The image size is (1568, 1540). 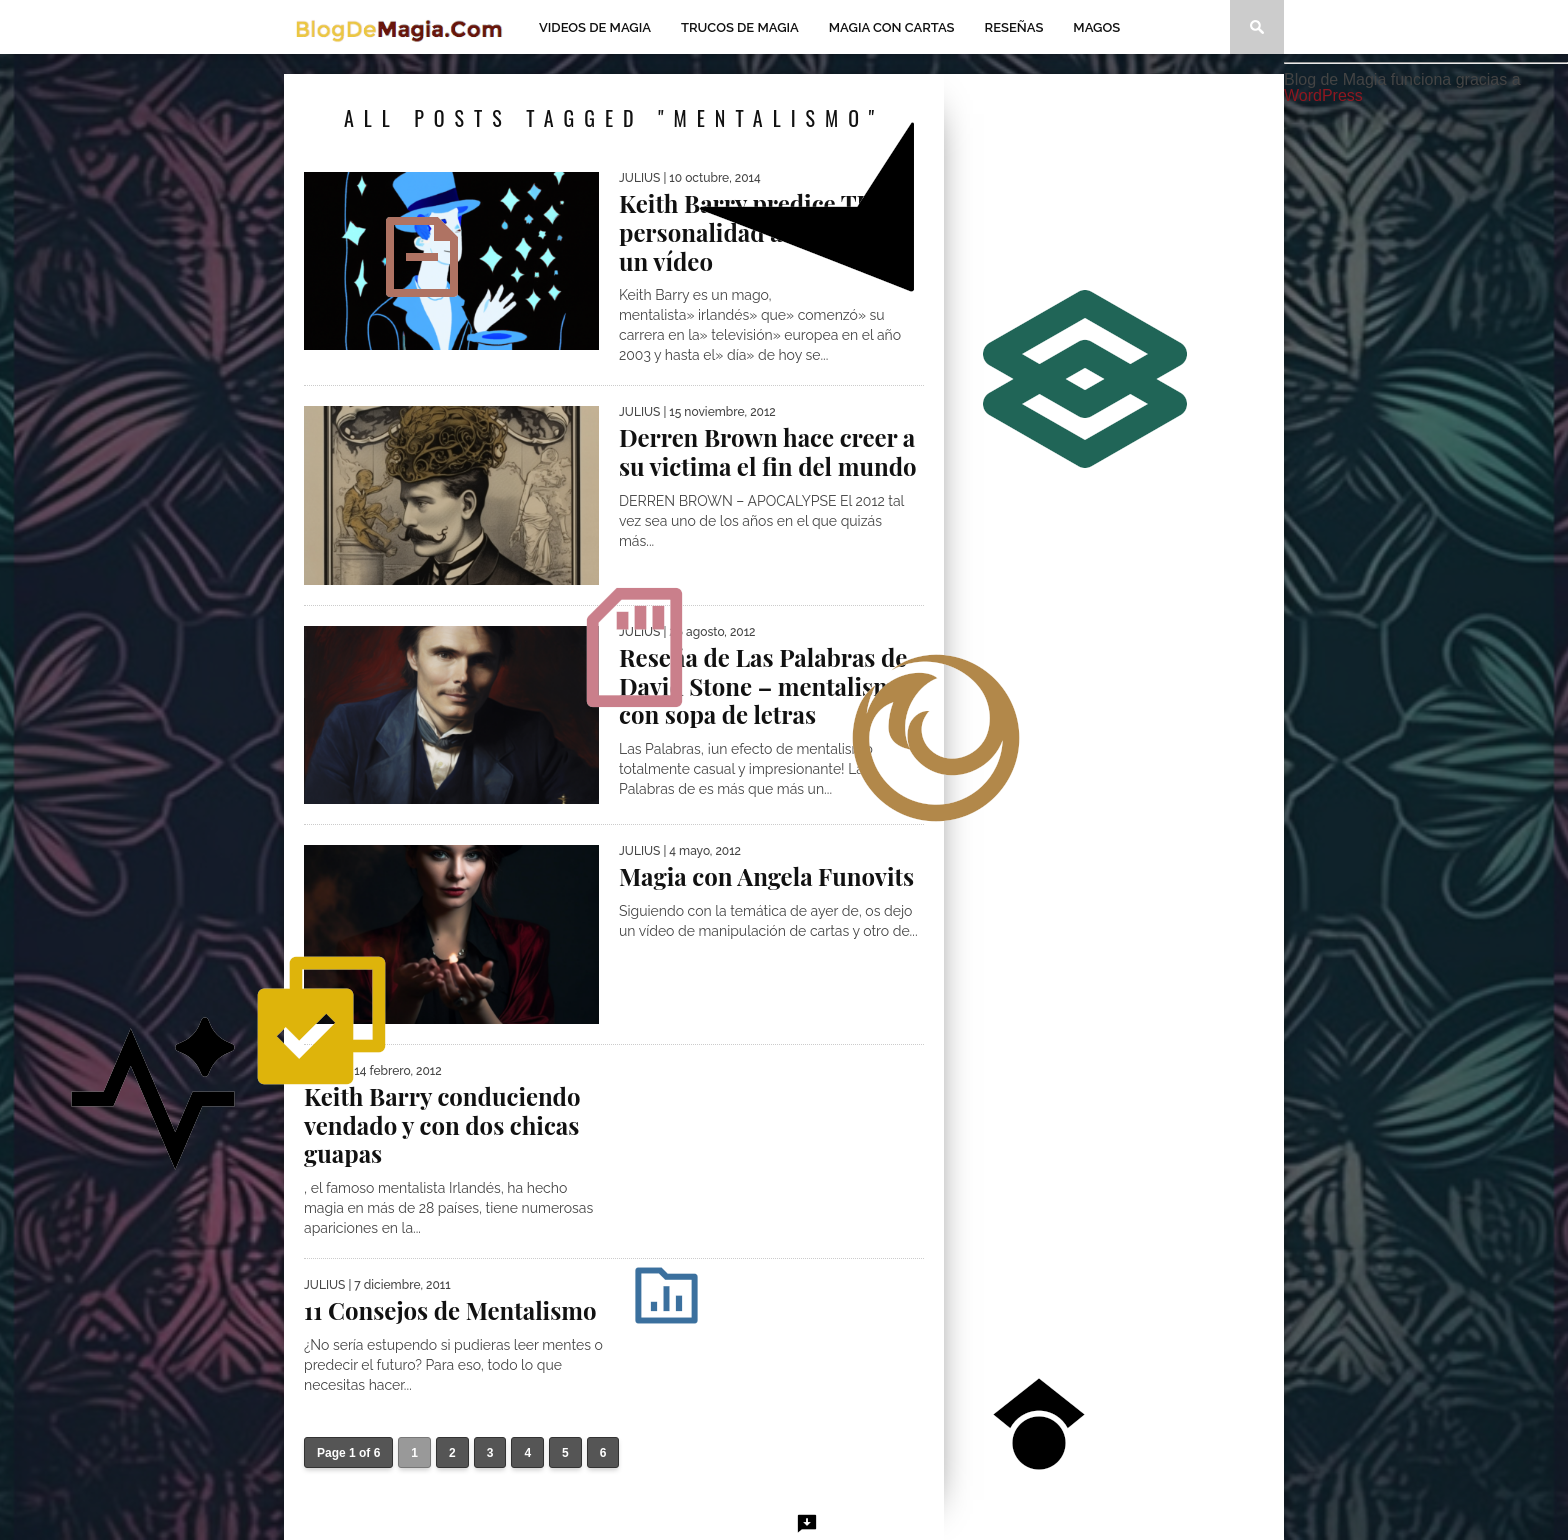 I want to click on link to google scholar profile, so click(x=1039, y=1424).